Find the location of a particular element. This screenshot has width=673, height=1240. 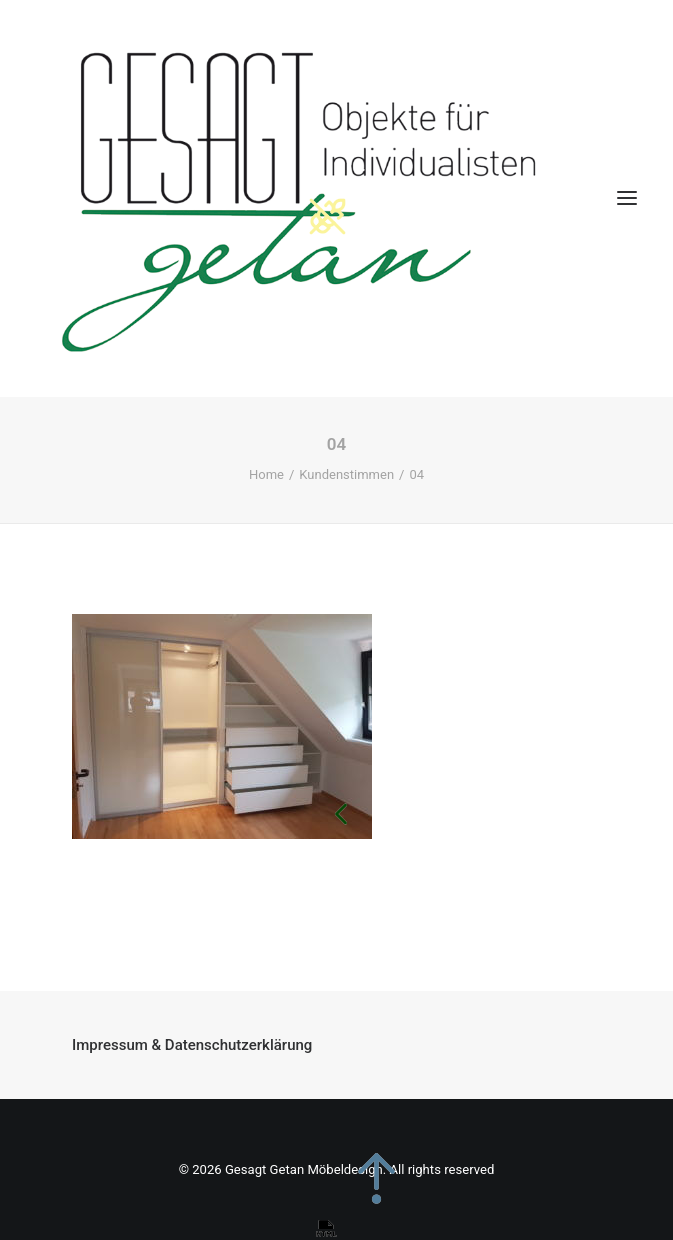

indicates gluten-free option is located at coordinates (327, 216).